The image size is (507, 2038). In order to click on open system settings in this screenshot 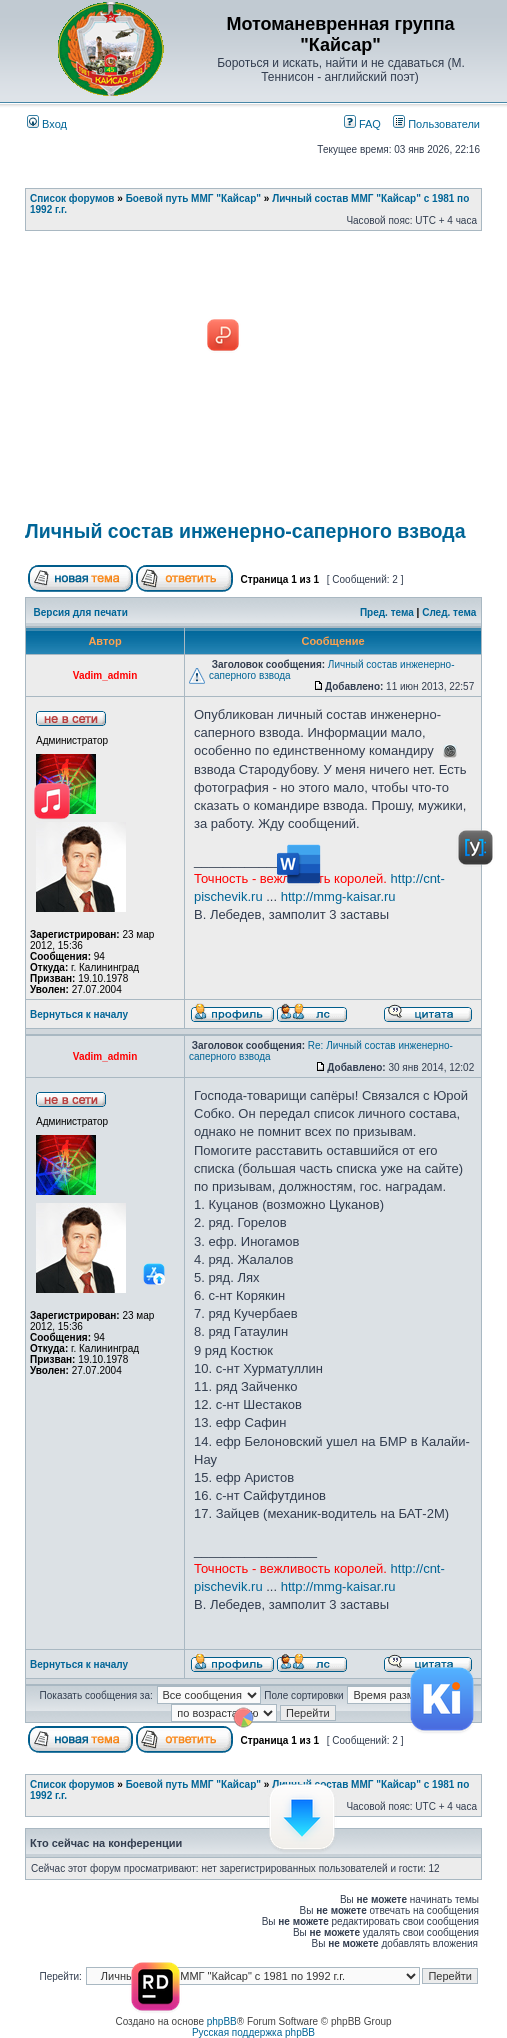, I will do `click(450, 751)`.